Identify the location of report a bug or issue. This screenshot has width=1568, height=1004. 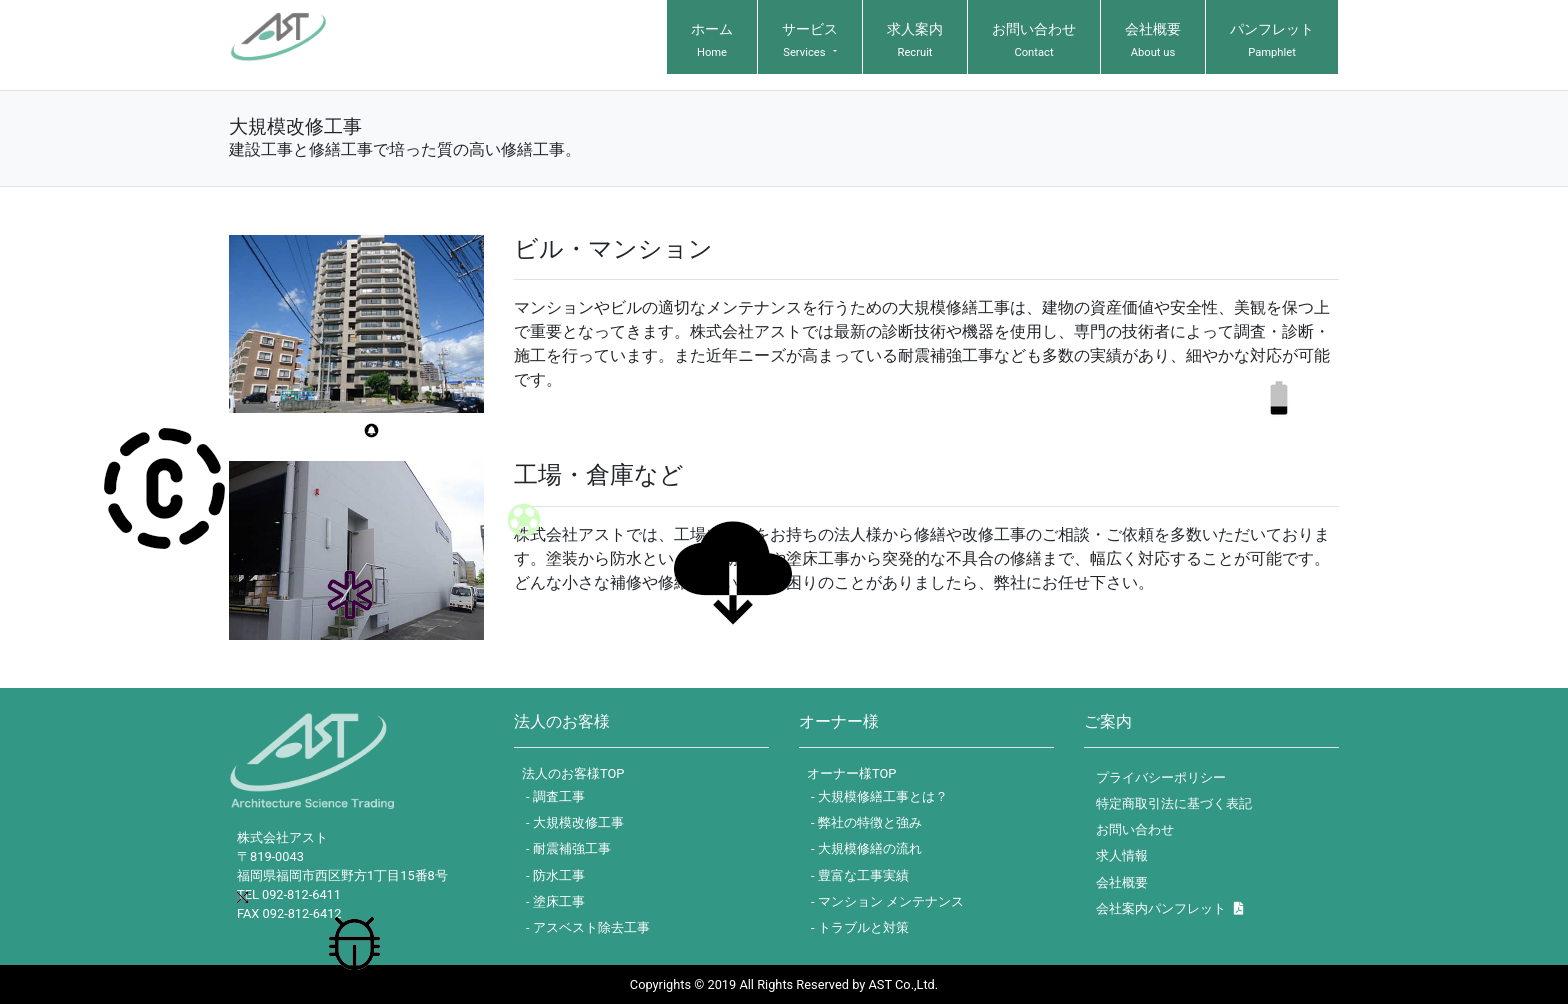
(354, 942).